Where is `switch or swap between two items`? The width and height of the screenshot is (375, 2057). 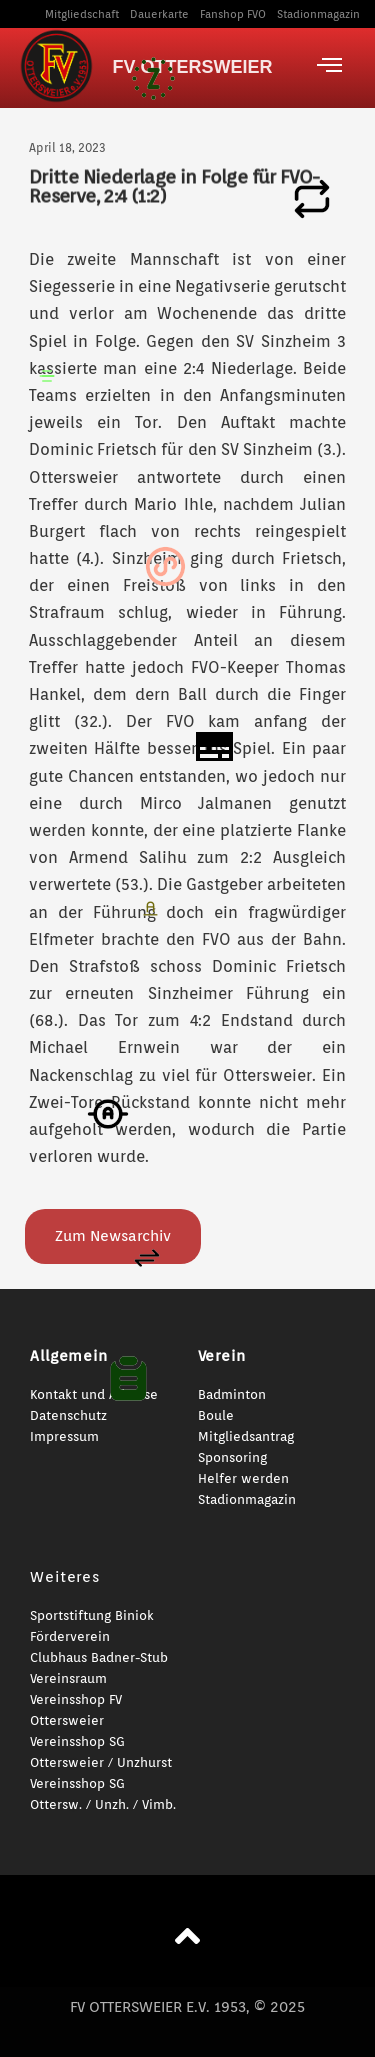 switch or swap between two items is located at coordinates (147, 1258).